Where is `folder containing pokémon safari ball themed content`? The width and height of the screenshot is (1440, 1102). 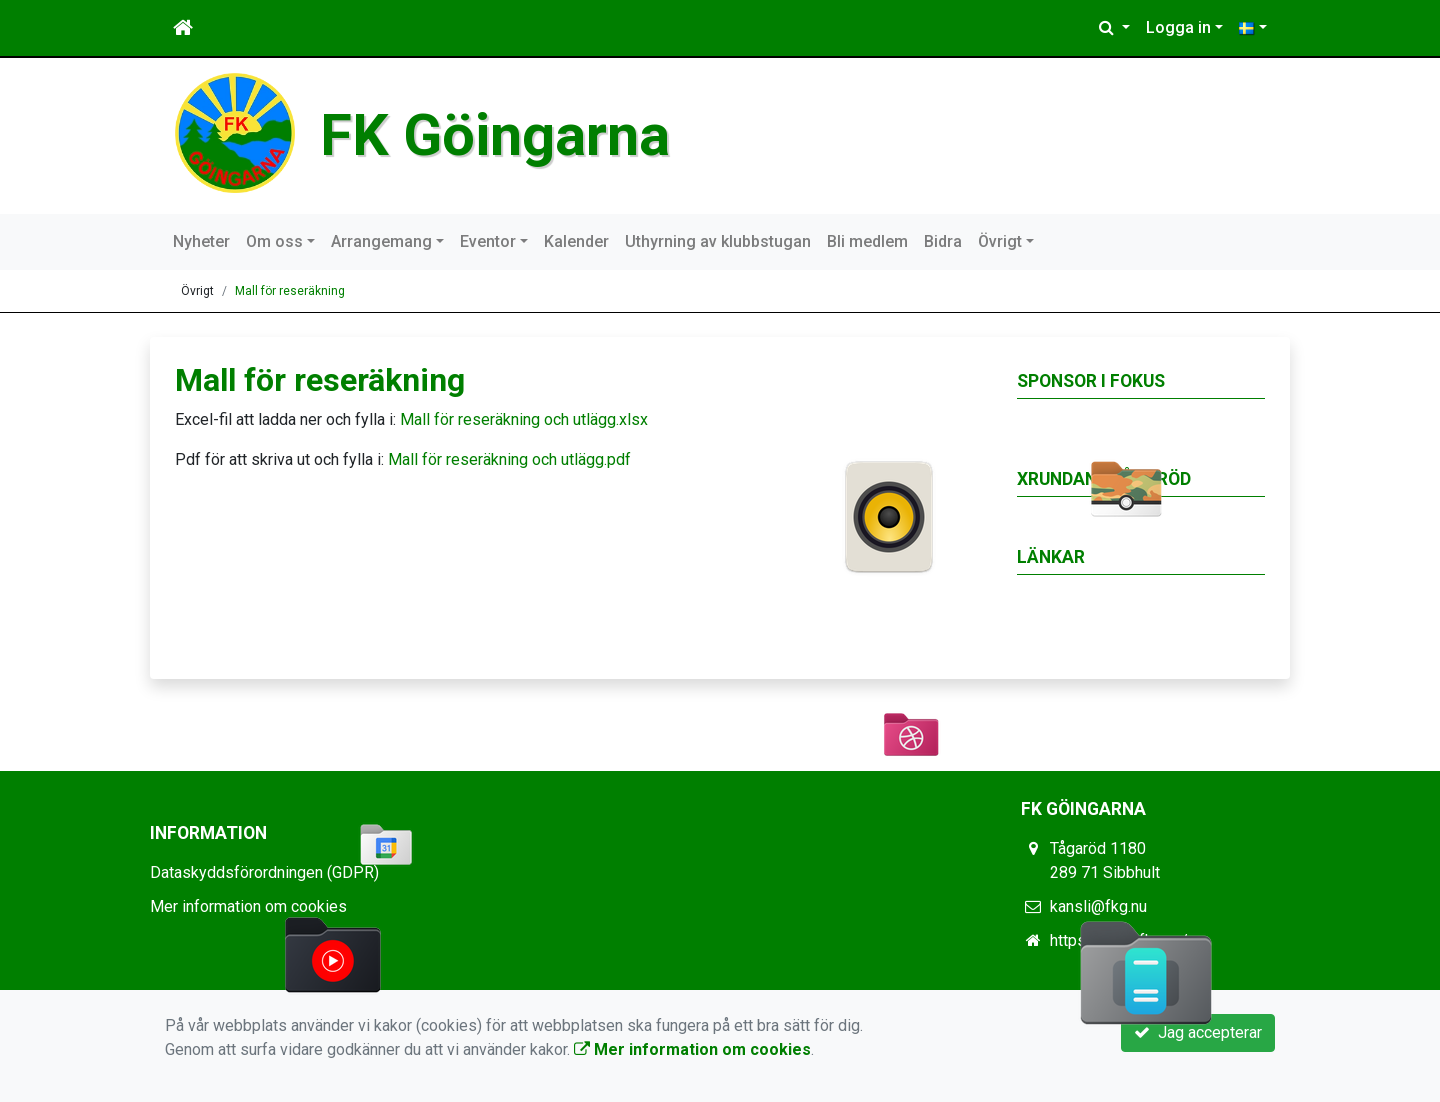
folder containing pokémon safari ball themed content is located at coordinates (1126, 491).